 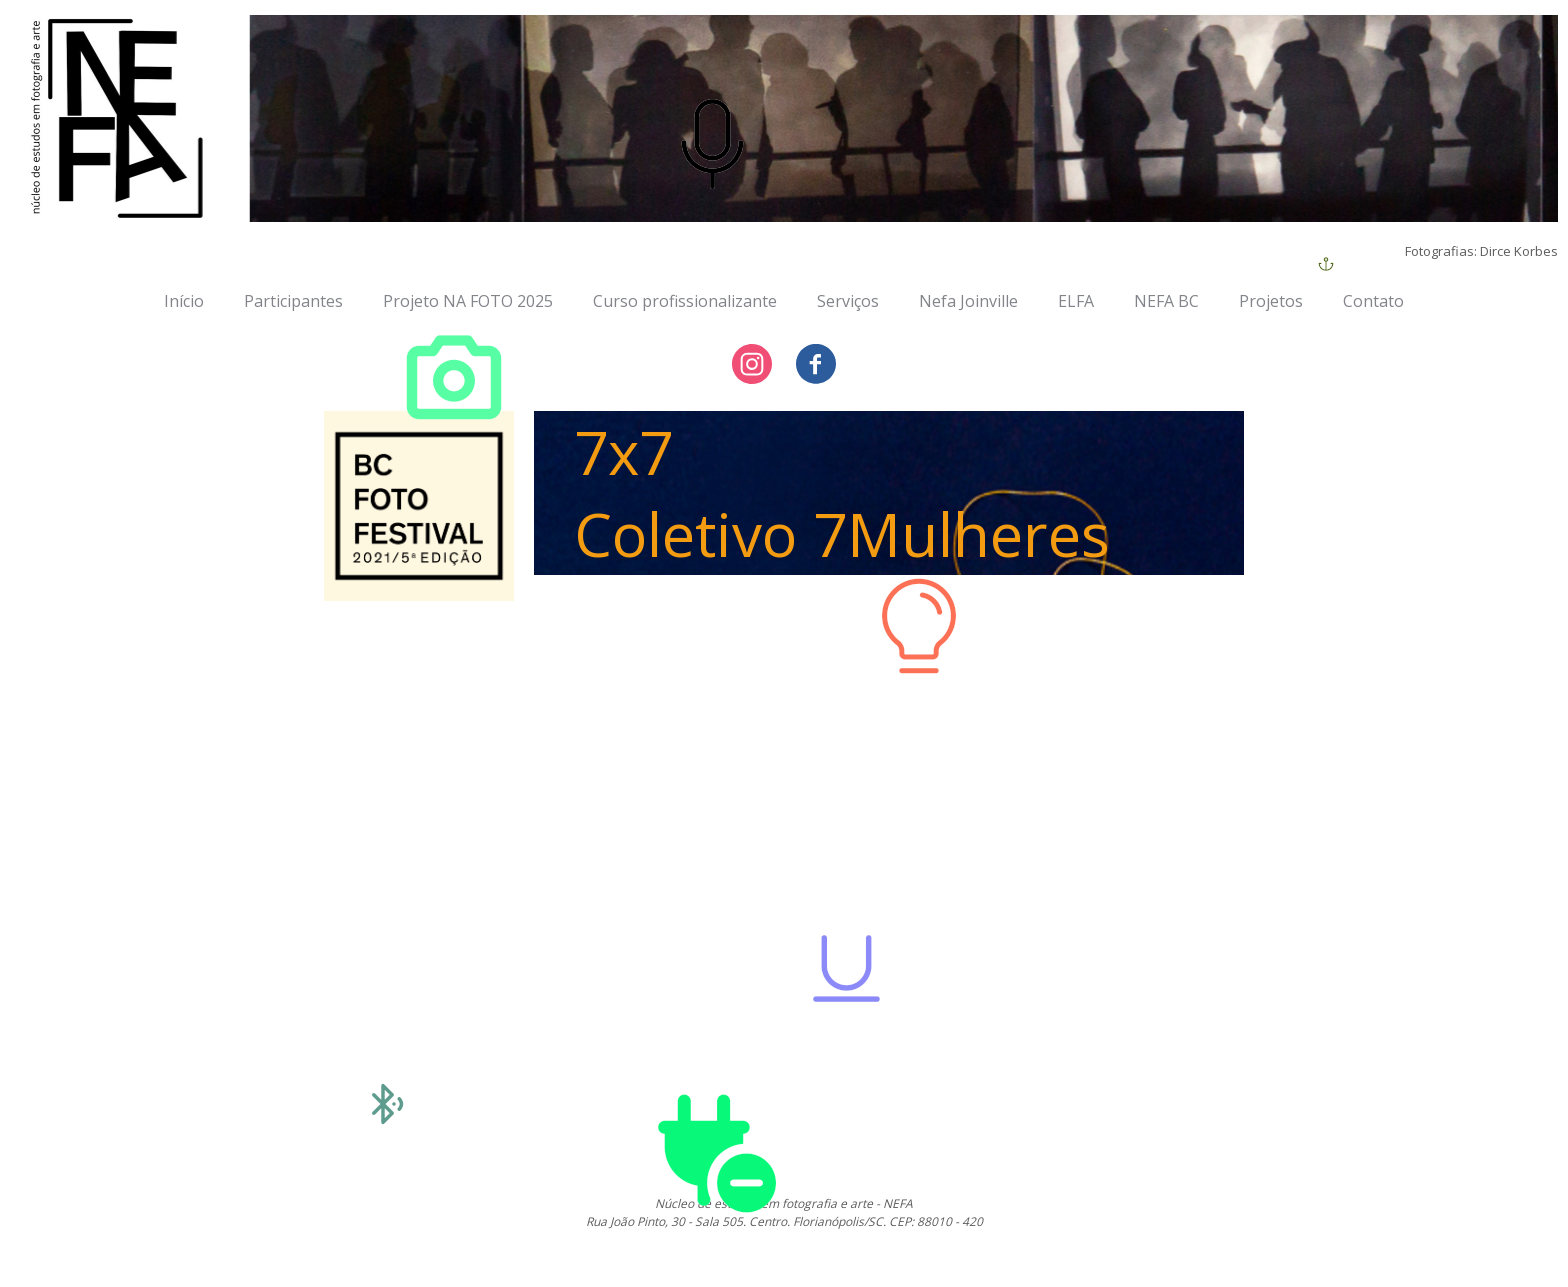 I want to click on searching for nearby bluetooth devices, so click(x=383, y=1104).